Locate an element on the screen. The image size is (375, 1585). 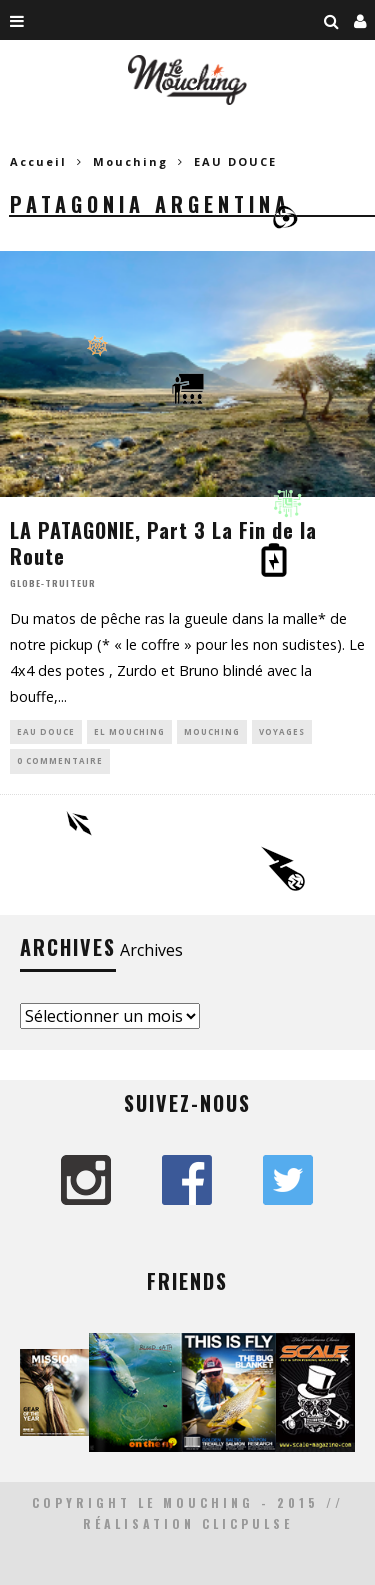
view system or device specifications is located at coordinates (287, 503).